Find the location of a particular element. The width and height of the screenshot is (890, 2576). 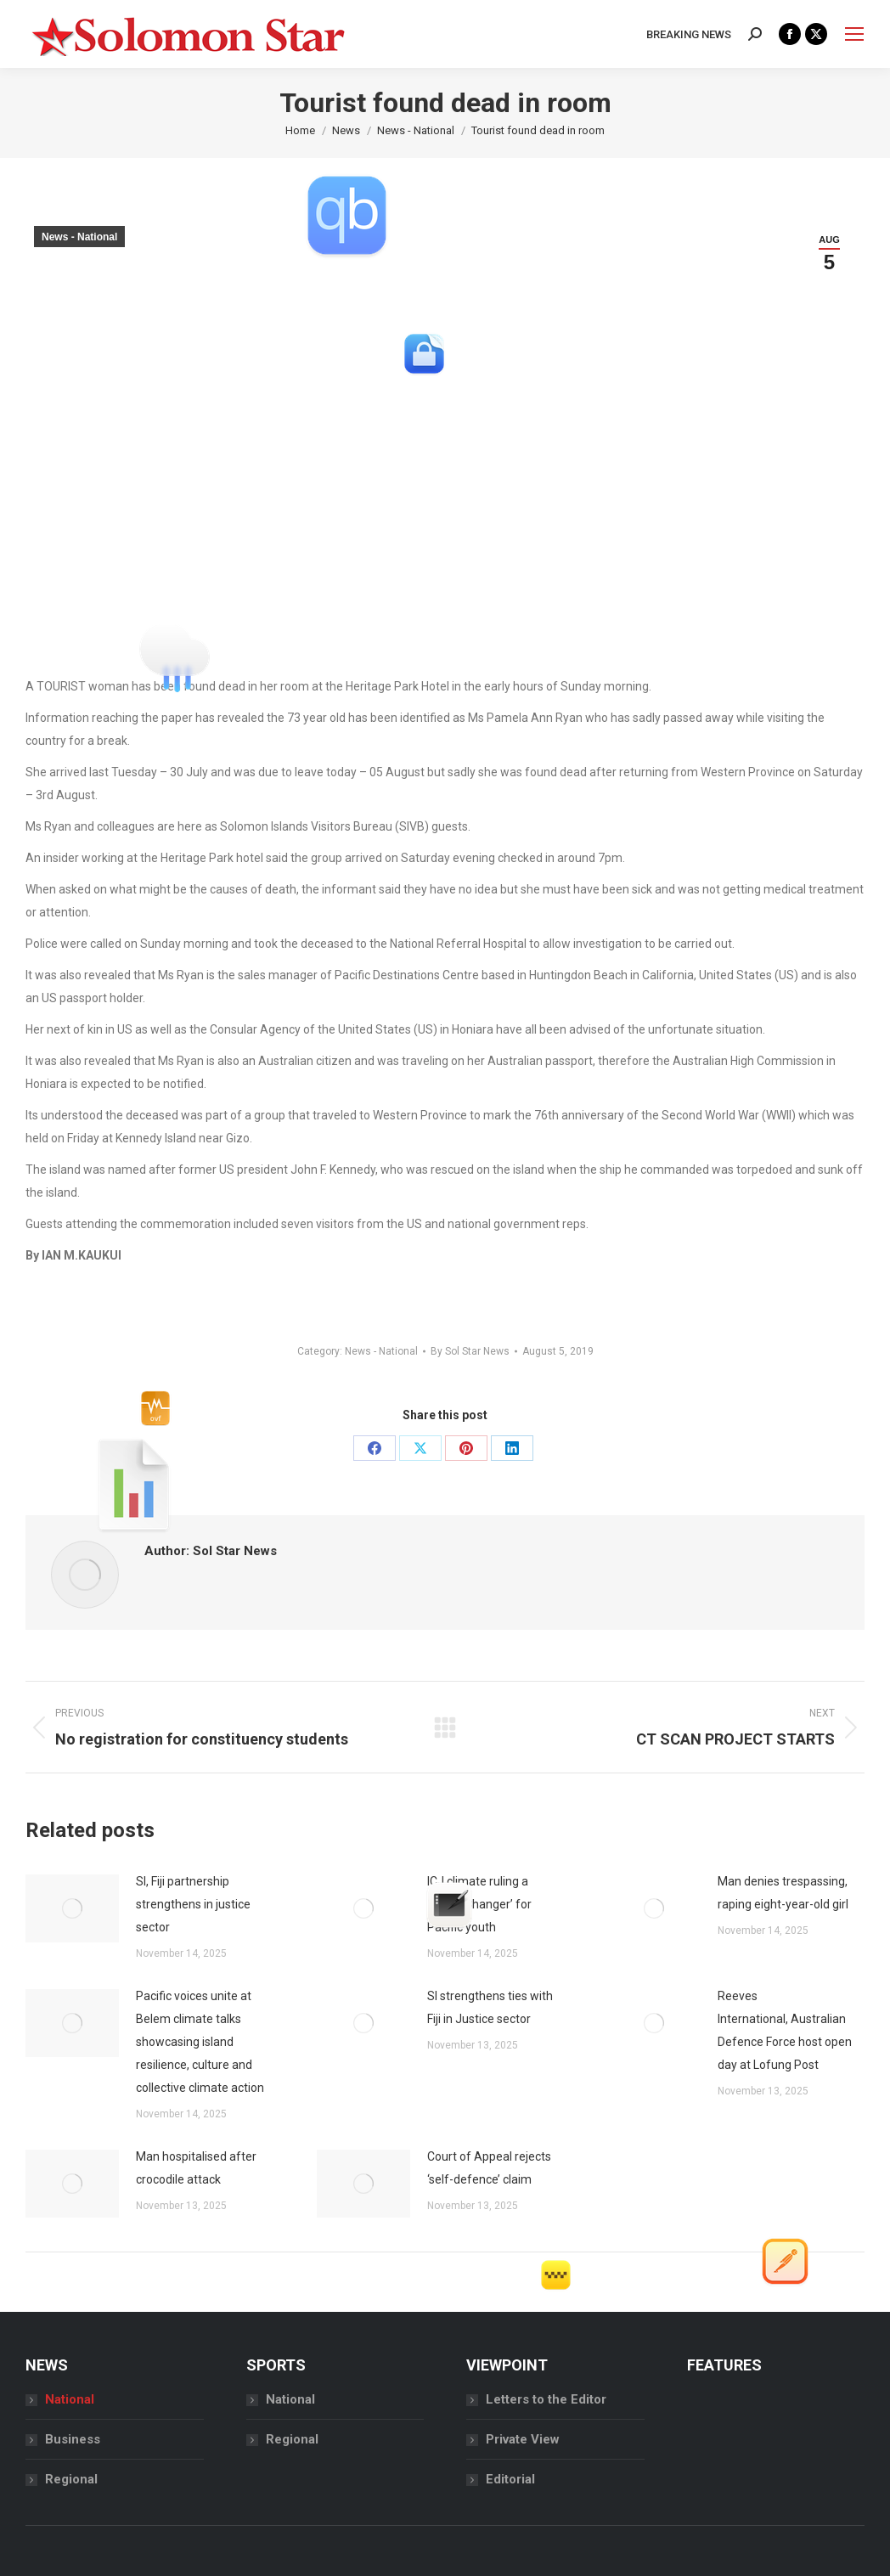

open tablet input settings is located at coordinates (449, 1905).